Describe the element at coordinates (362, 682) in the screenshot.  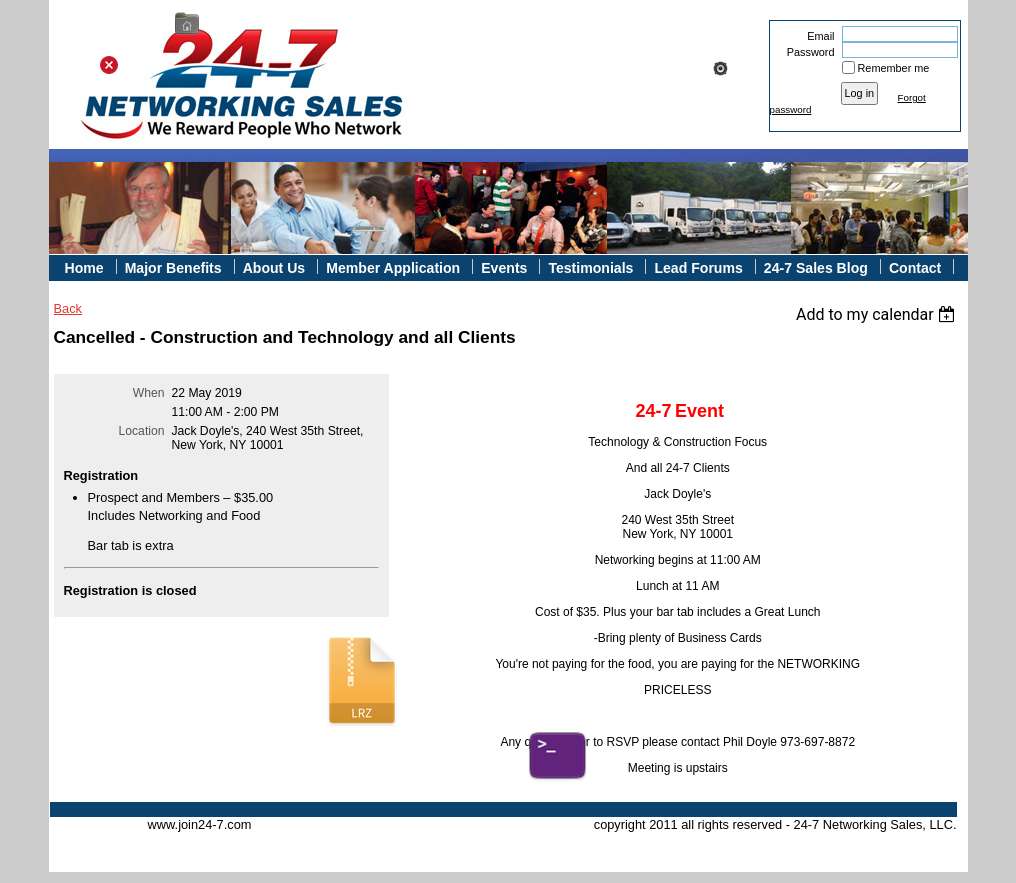
I see `an lrzip compressed archive file` at that location.